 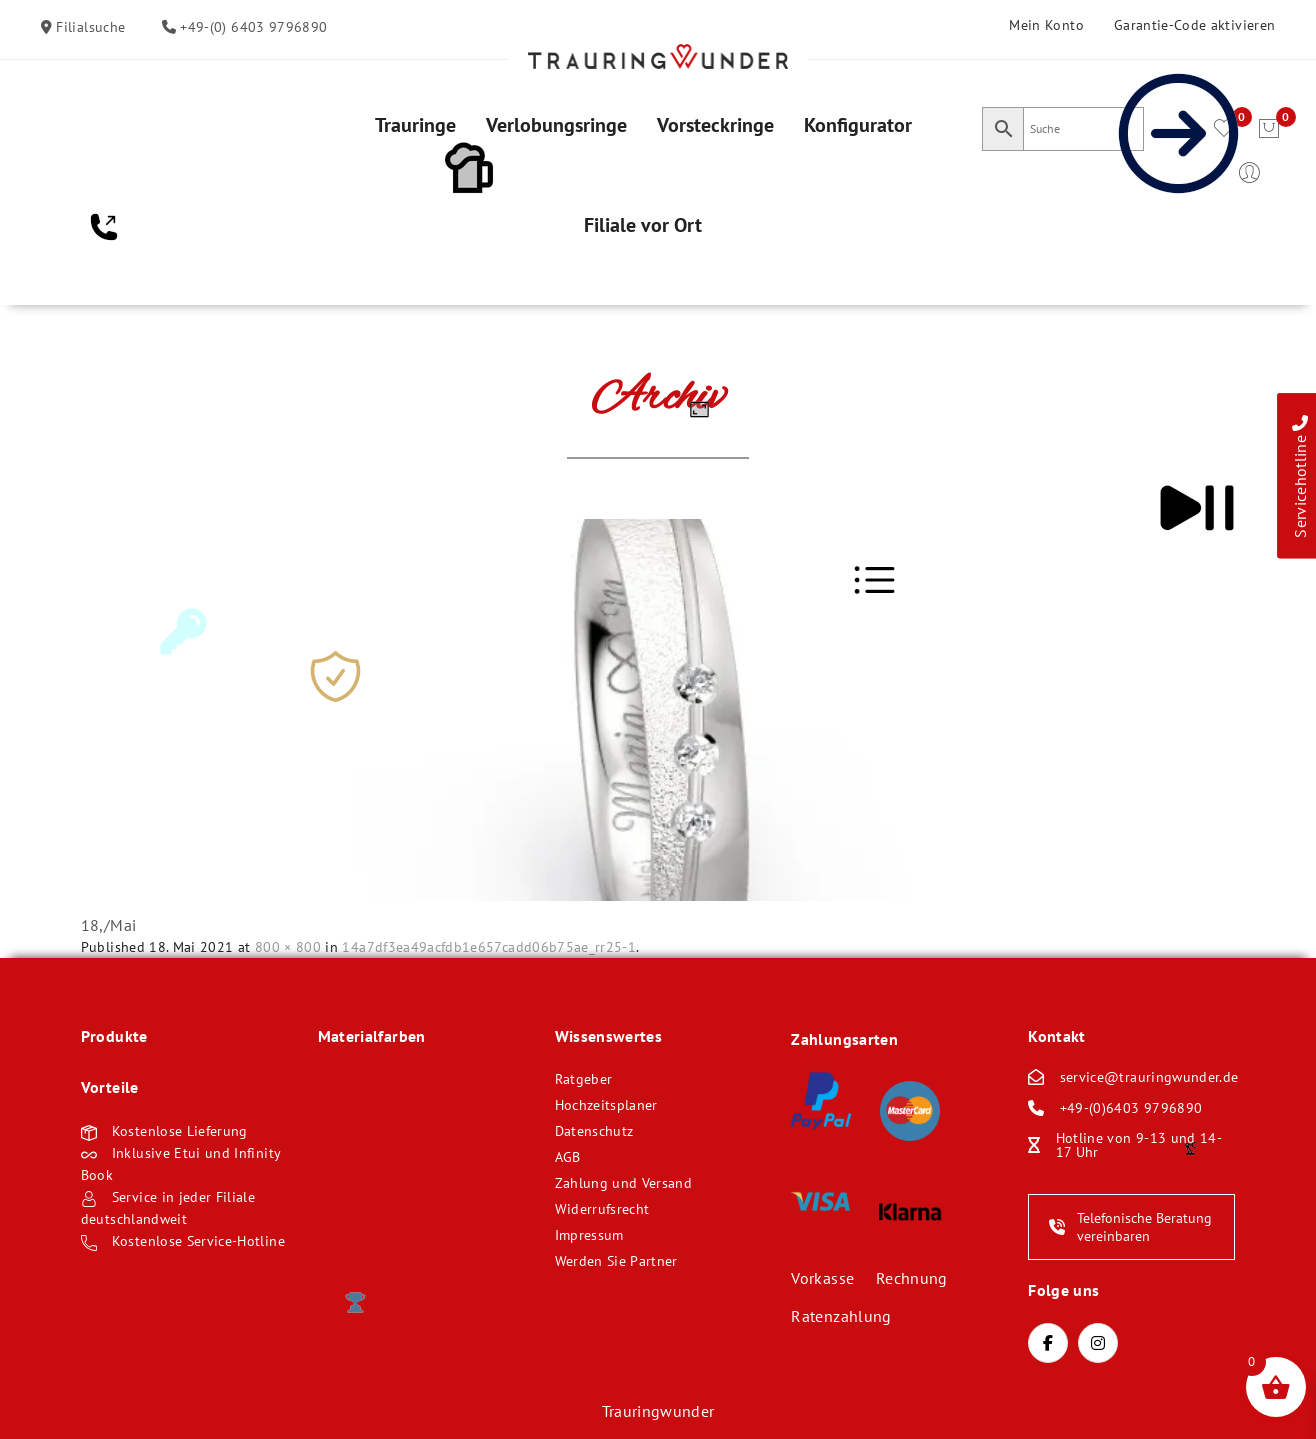 What do you see at coordinates (183, 631) in the screenshot?
I see `access security or authentication settings` at bounding box center [183, 631].